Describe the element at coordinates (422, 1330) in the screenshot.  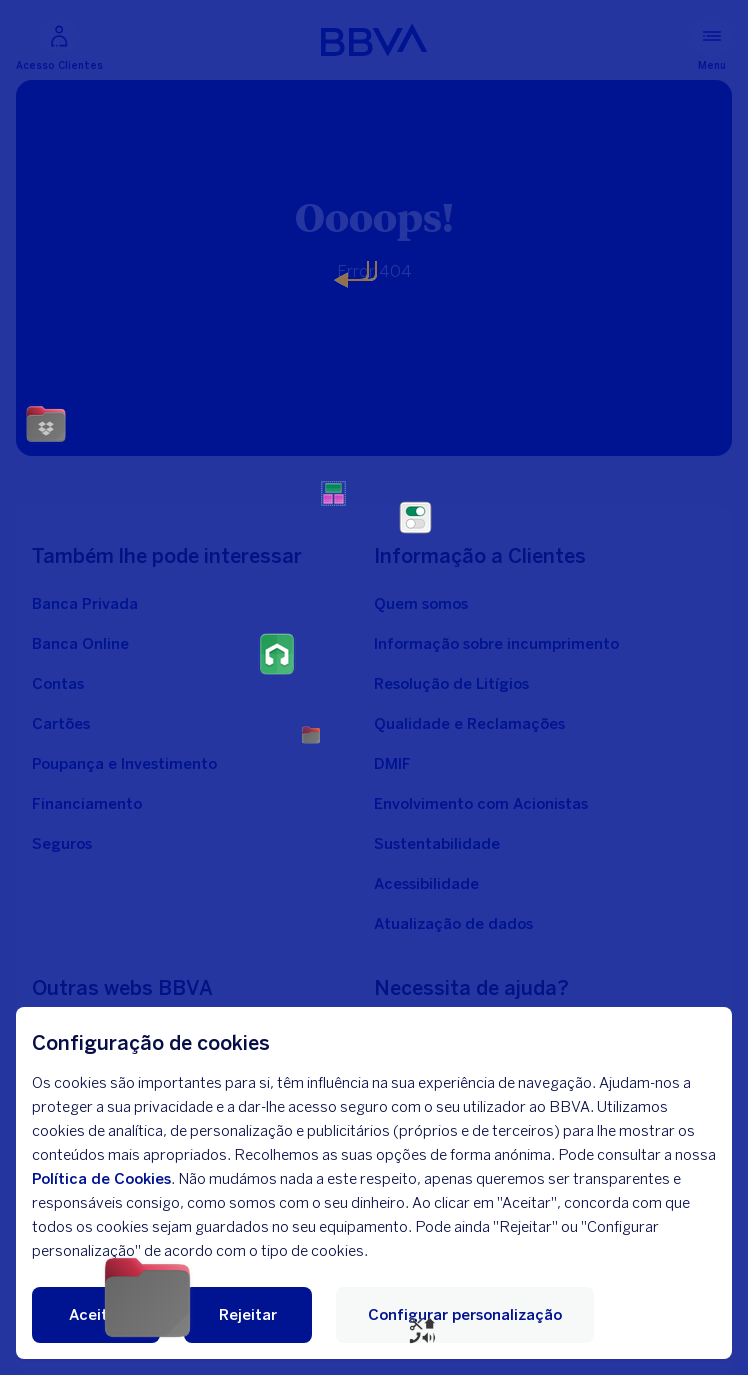
I see `open GTK icon browser application` at that location.